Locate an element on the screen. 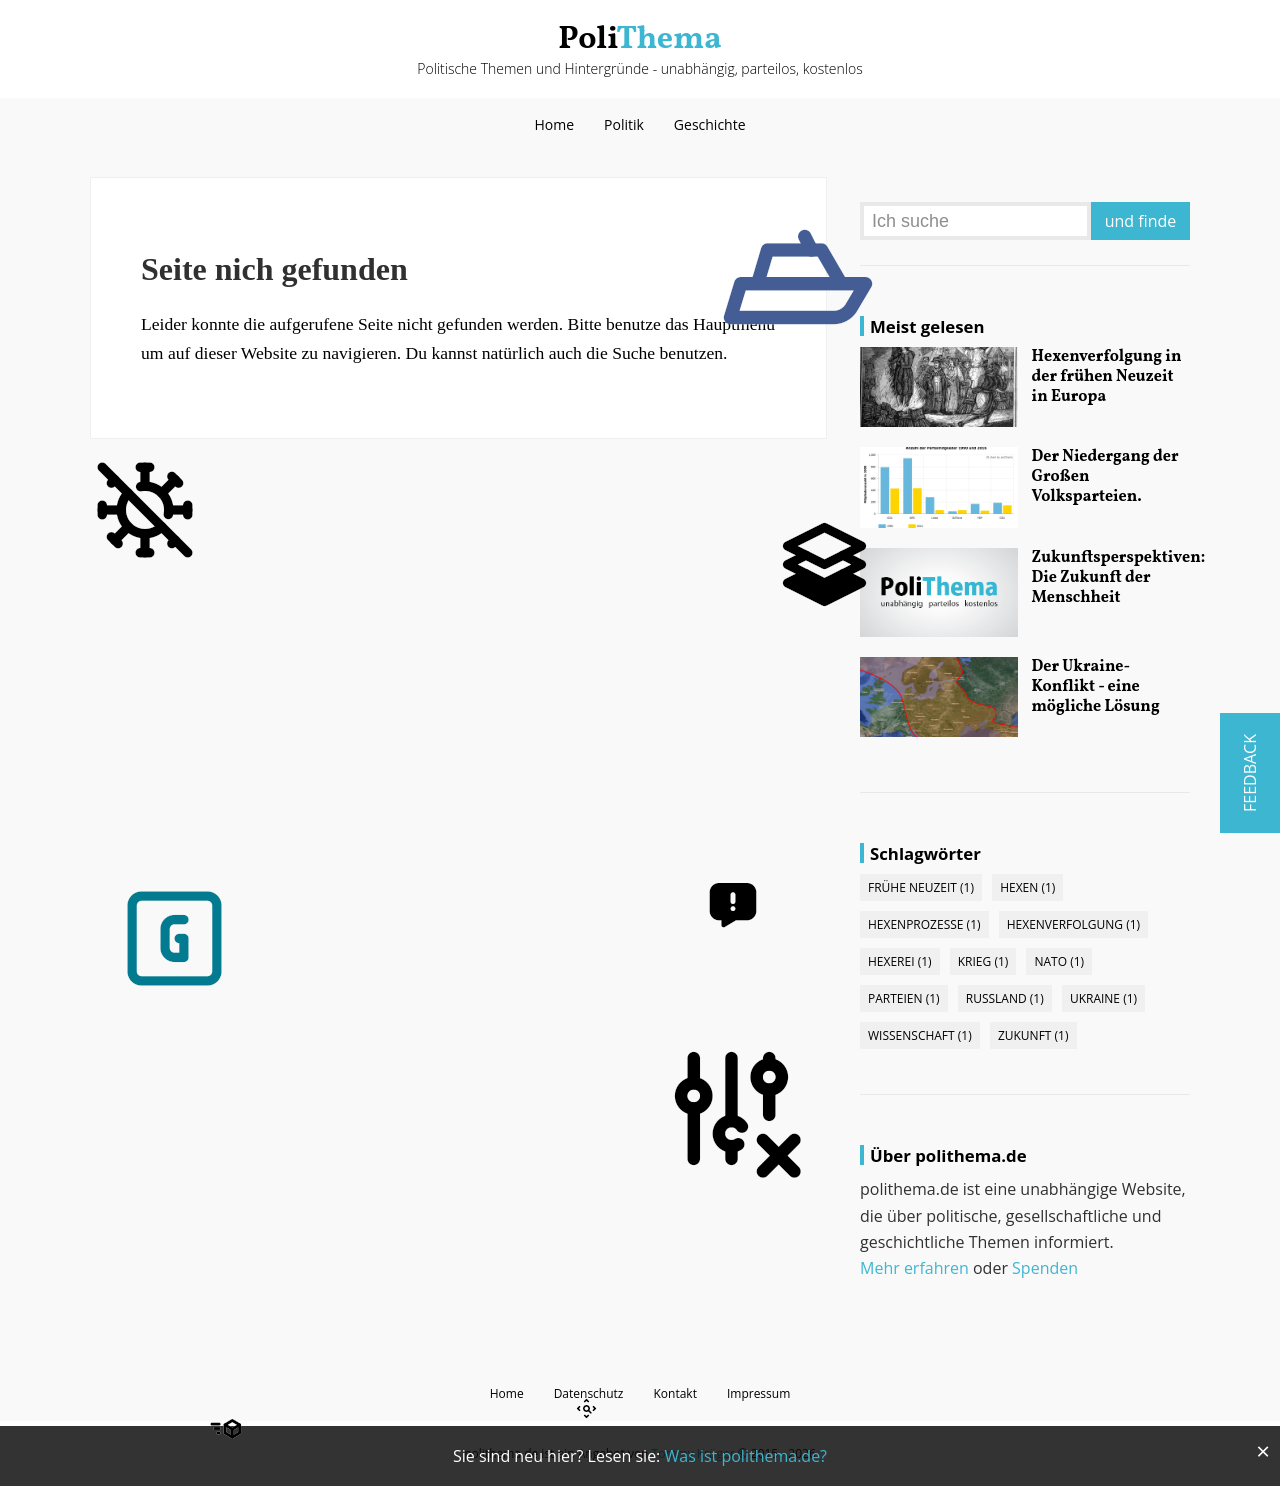  access Google services or integration is located at coordinates (174, 938).